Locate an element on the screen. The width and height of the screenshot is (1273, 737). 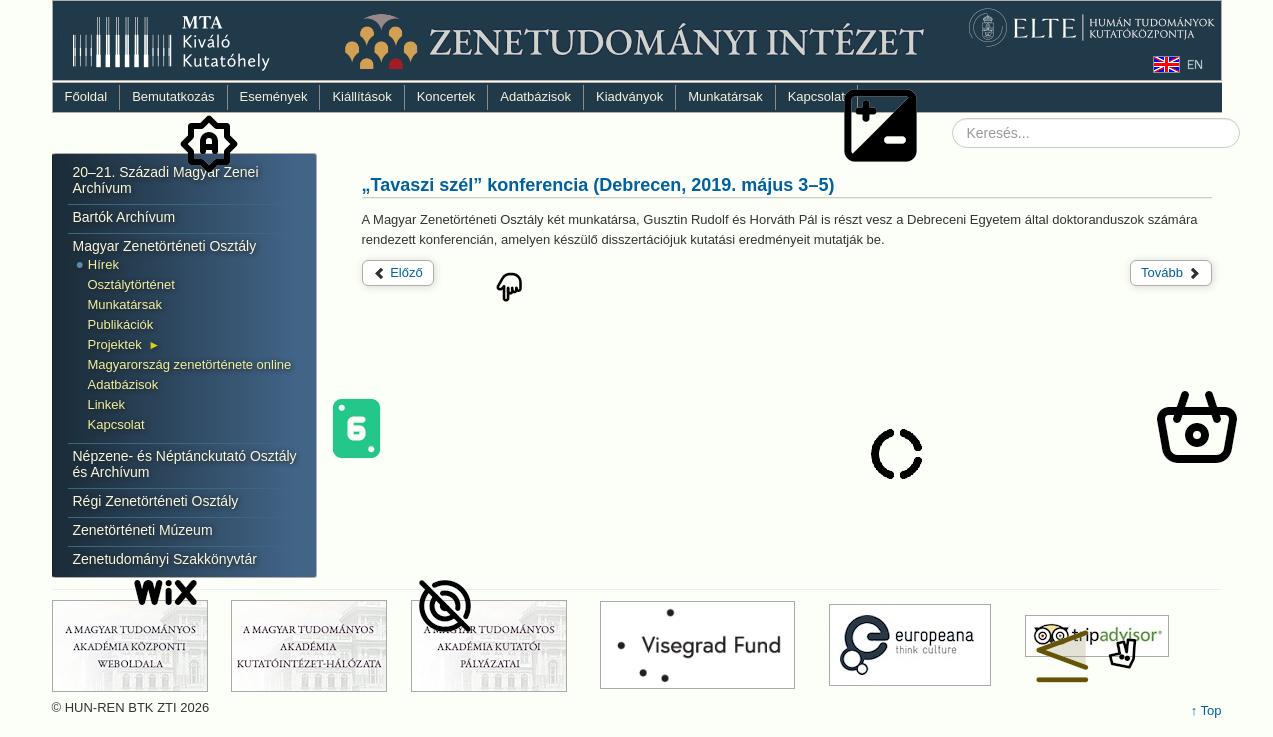
enable automatic brightness adjustment is located at coordinates (209, 144).